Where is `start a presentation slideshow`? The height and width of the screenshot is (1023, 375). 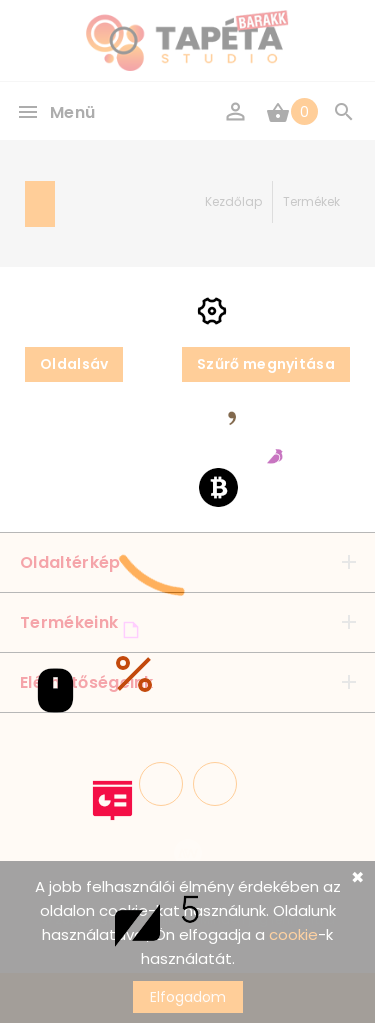 start a presentation slideshow is located at coordinates (112, 798).